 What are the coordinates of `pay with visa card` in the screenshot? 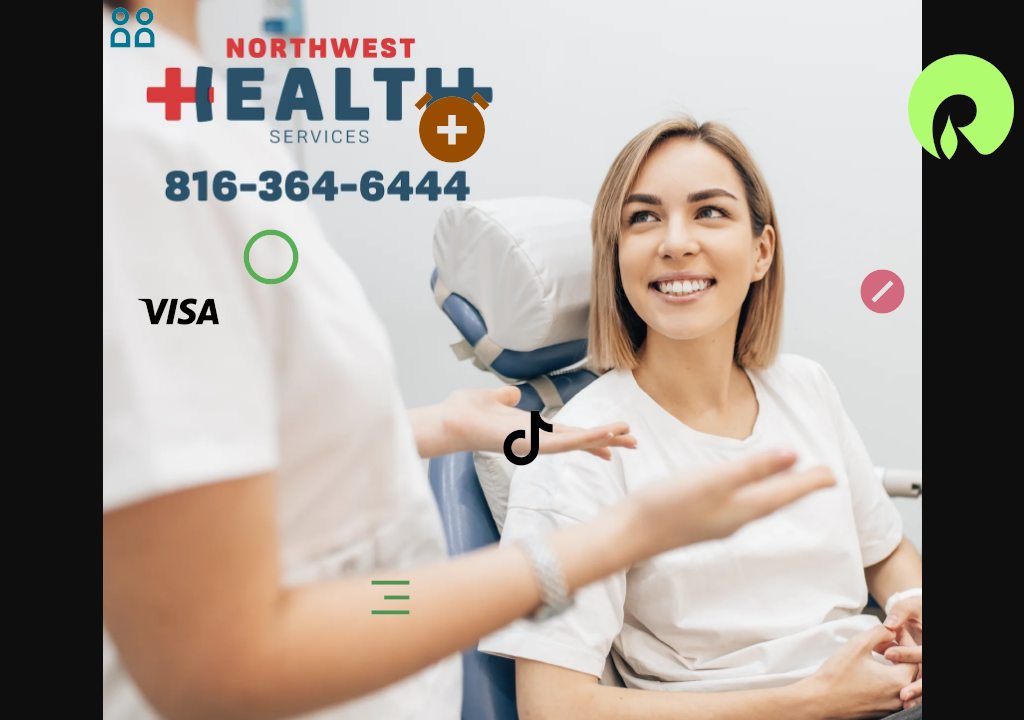 It's located at (178, 311).